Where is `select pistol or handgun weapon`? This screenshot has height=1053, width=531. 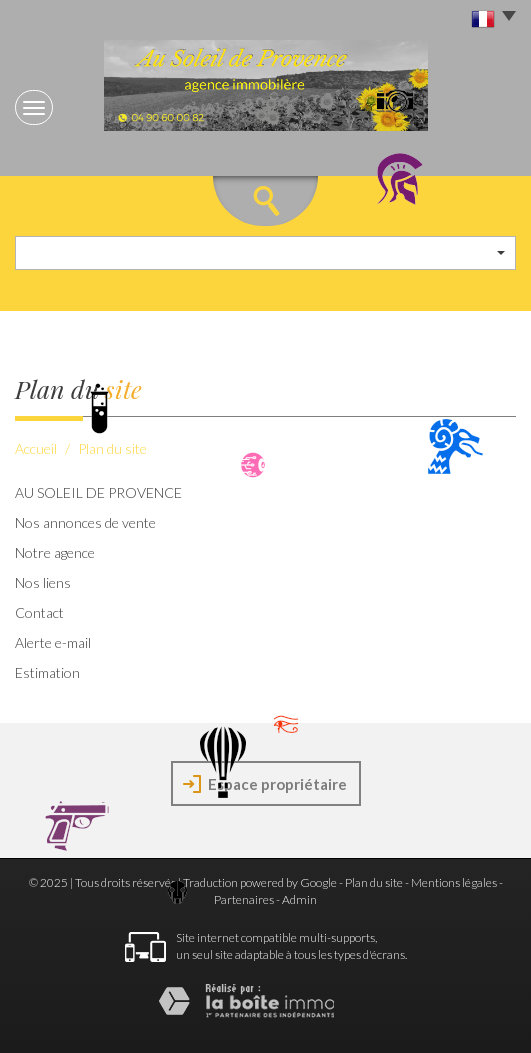
select pistol or handgun weapon is located at coordinates (77, 826).